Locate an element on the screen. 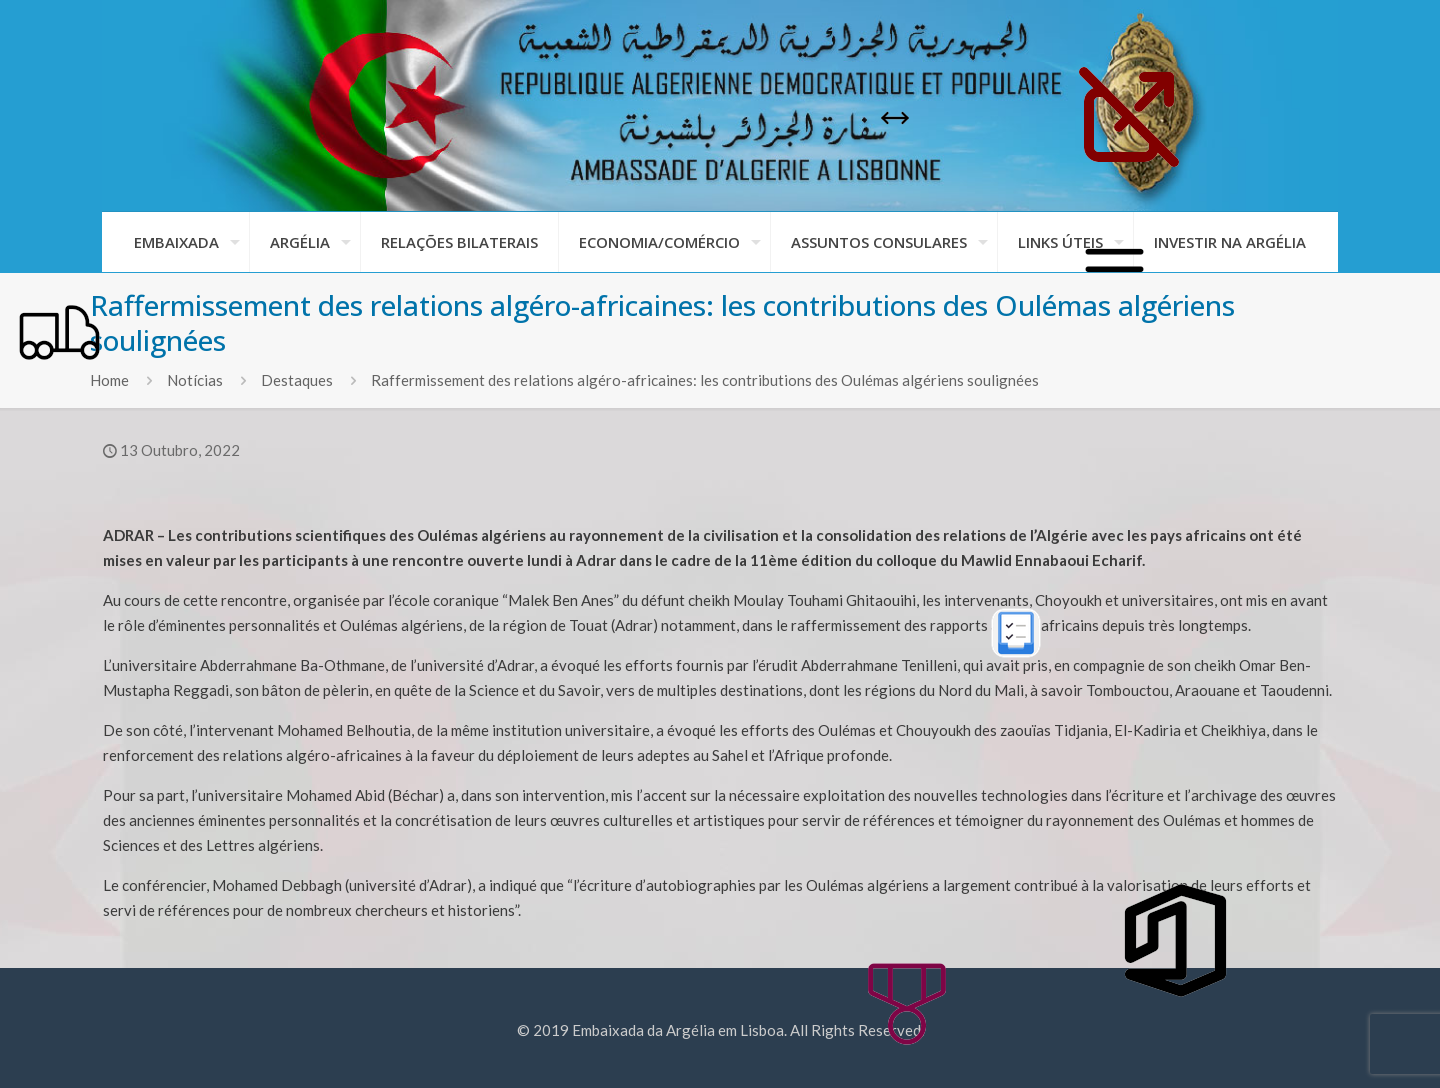  open work-related software or applications is located at coordinates (1016, 633).